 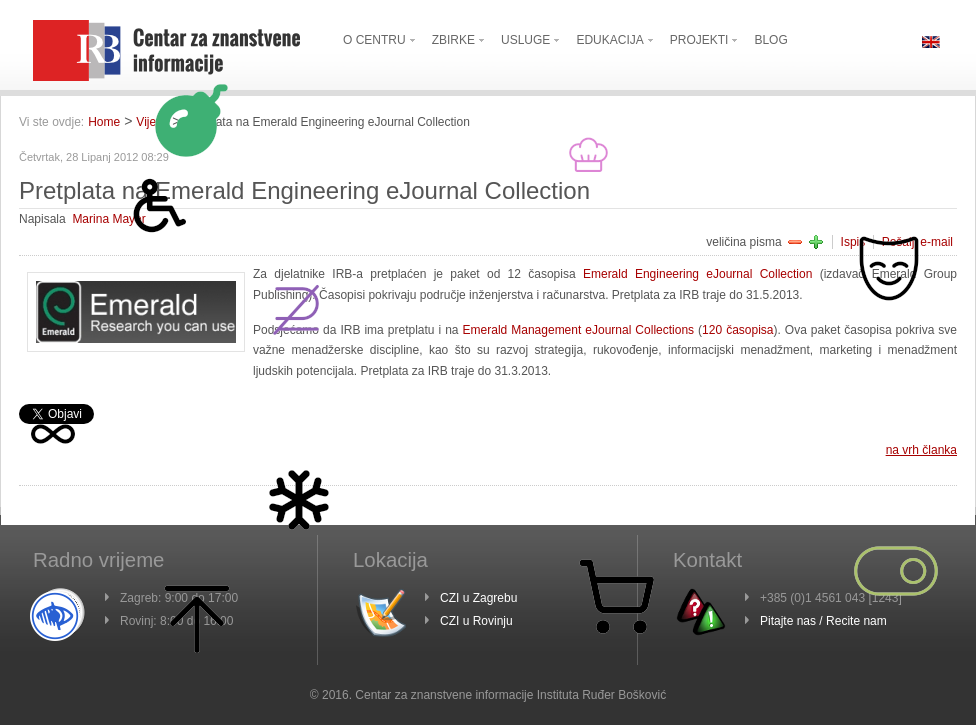 What do you see at coordinates (588, 155) in the screenshot?
I see `browse recipes or cooking content` at bounding box center [588, 155].